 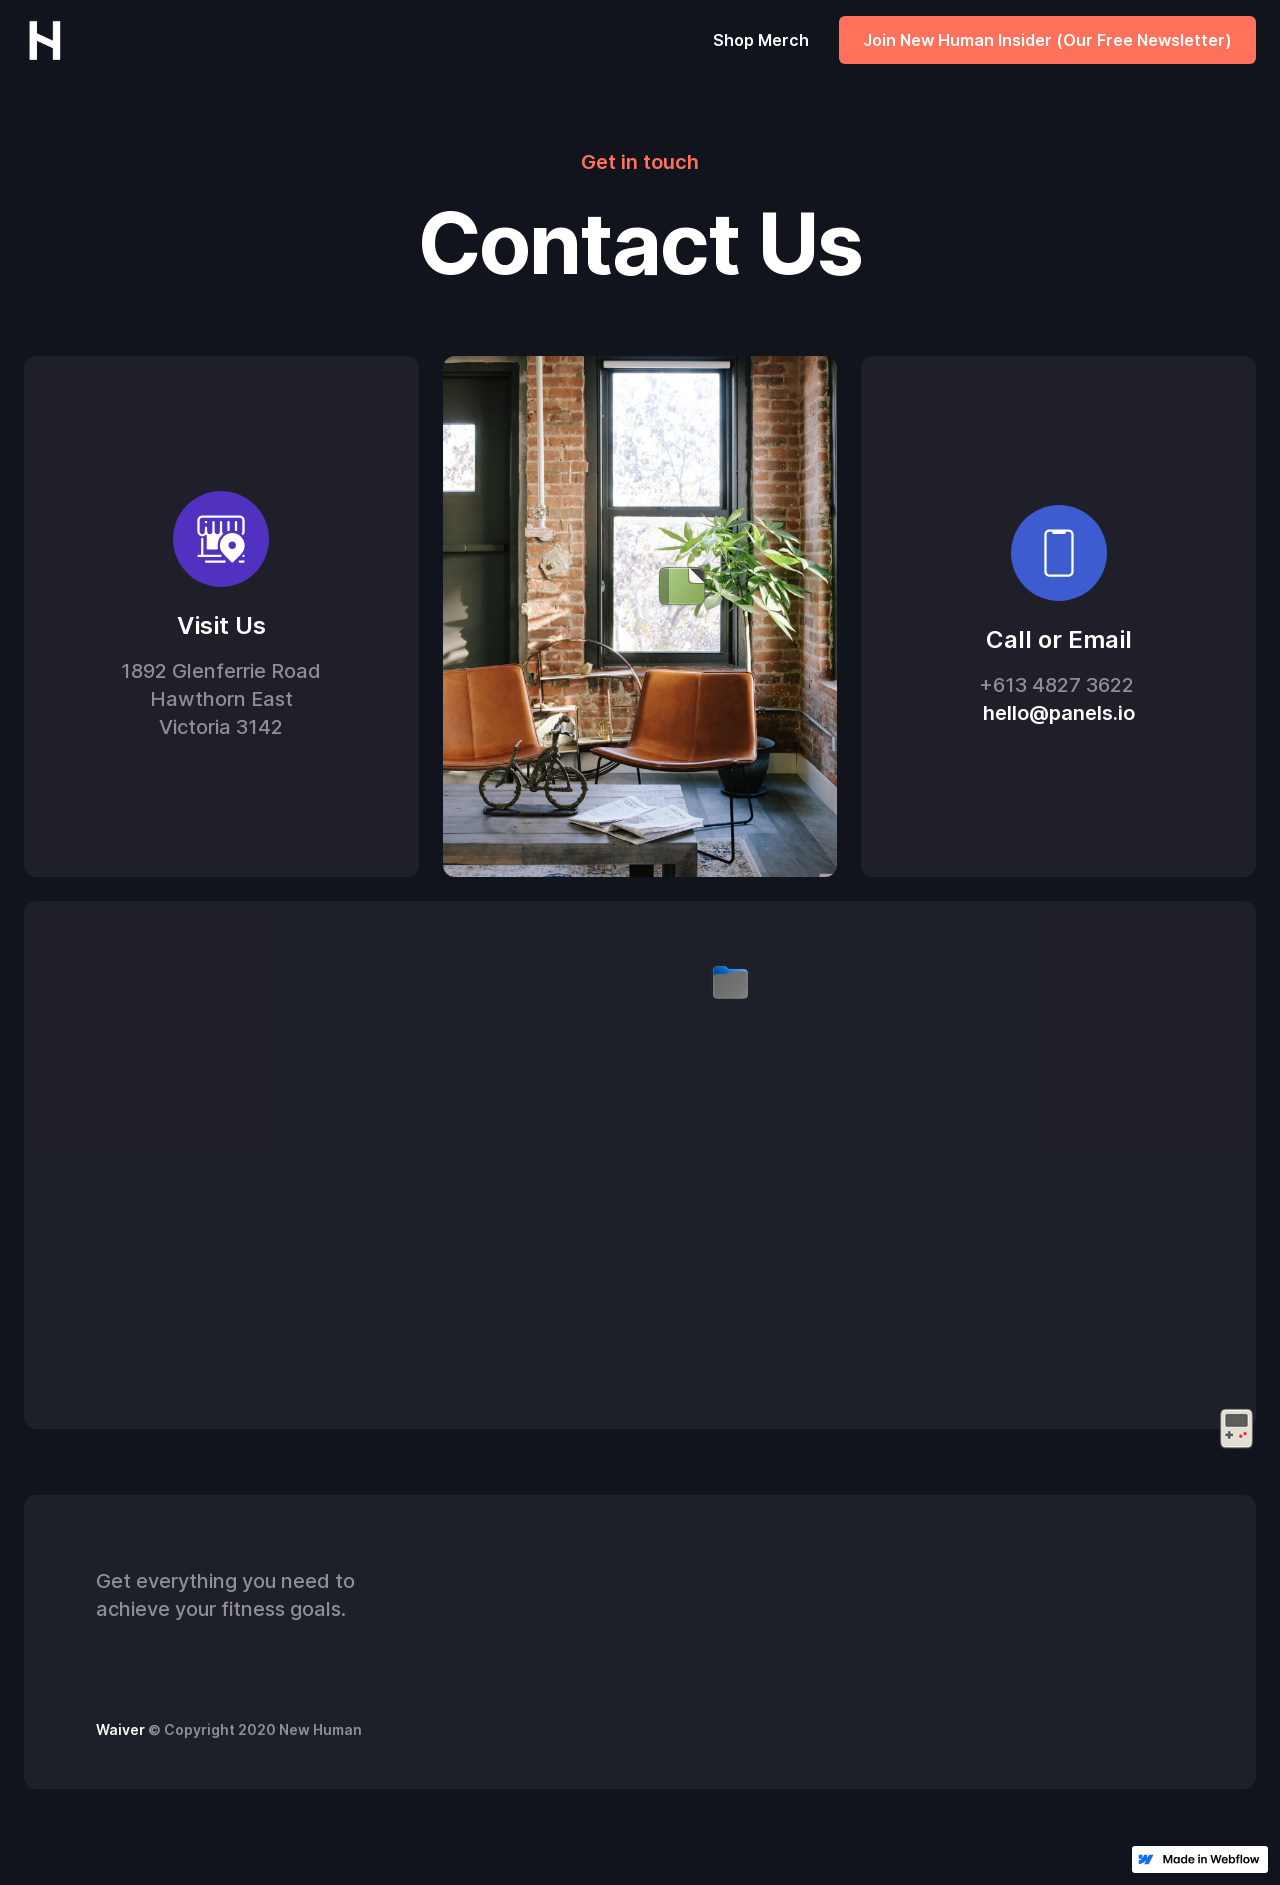 I want to click on change desktop wallpaper settings, so click(x=682, y=586).